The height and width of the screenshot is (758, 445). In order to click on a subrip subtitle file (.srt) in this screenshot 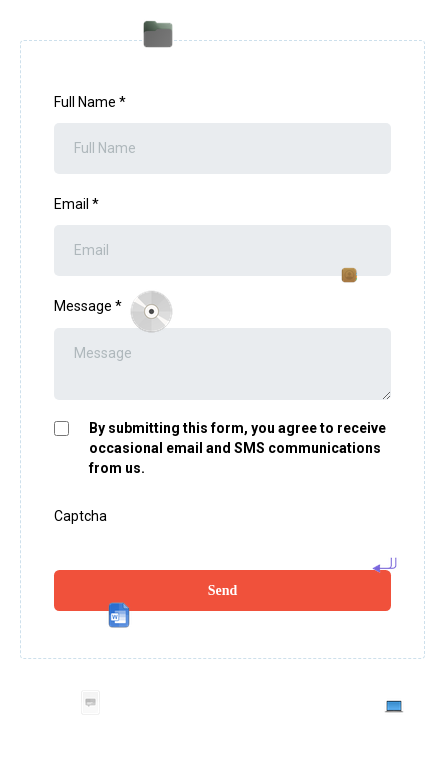, I will do `click(90, 702)`.